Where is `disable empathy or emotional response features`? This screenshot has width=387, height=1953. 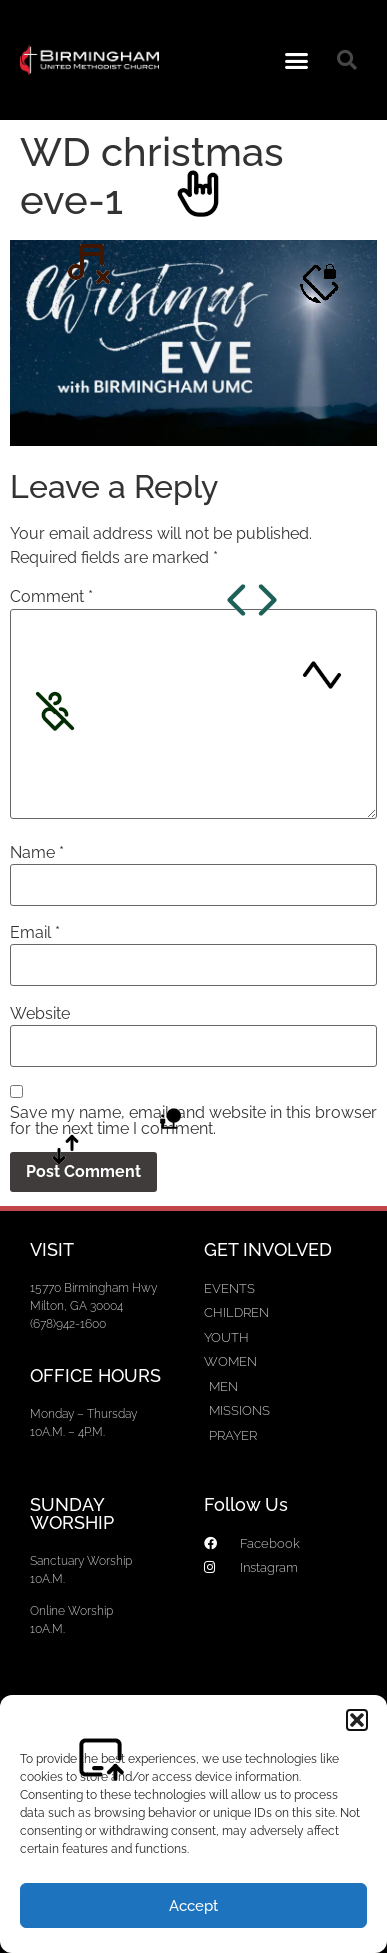 disable empathy or emotional response features is located at coordinates (55, 711).